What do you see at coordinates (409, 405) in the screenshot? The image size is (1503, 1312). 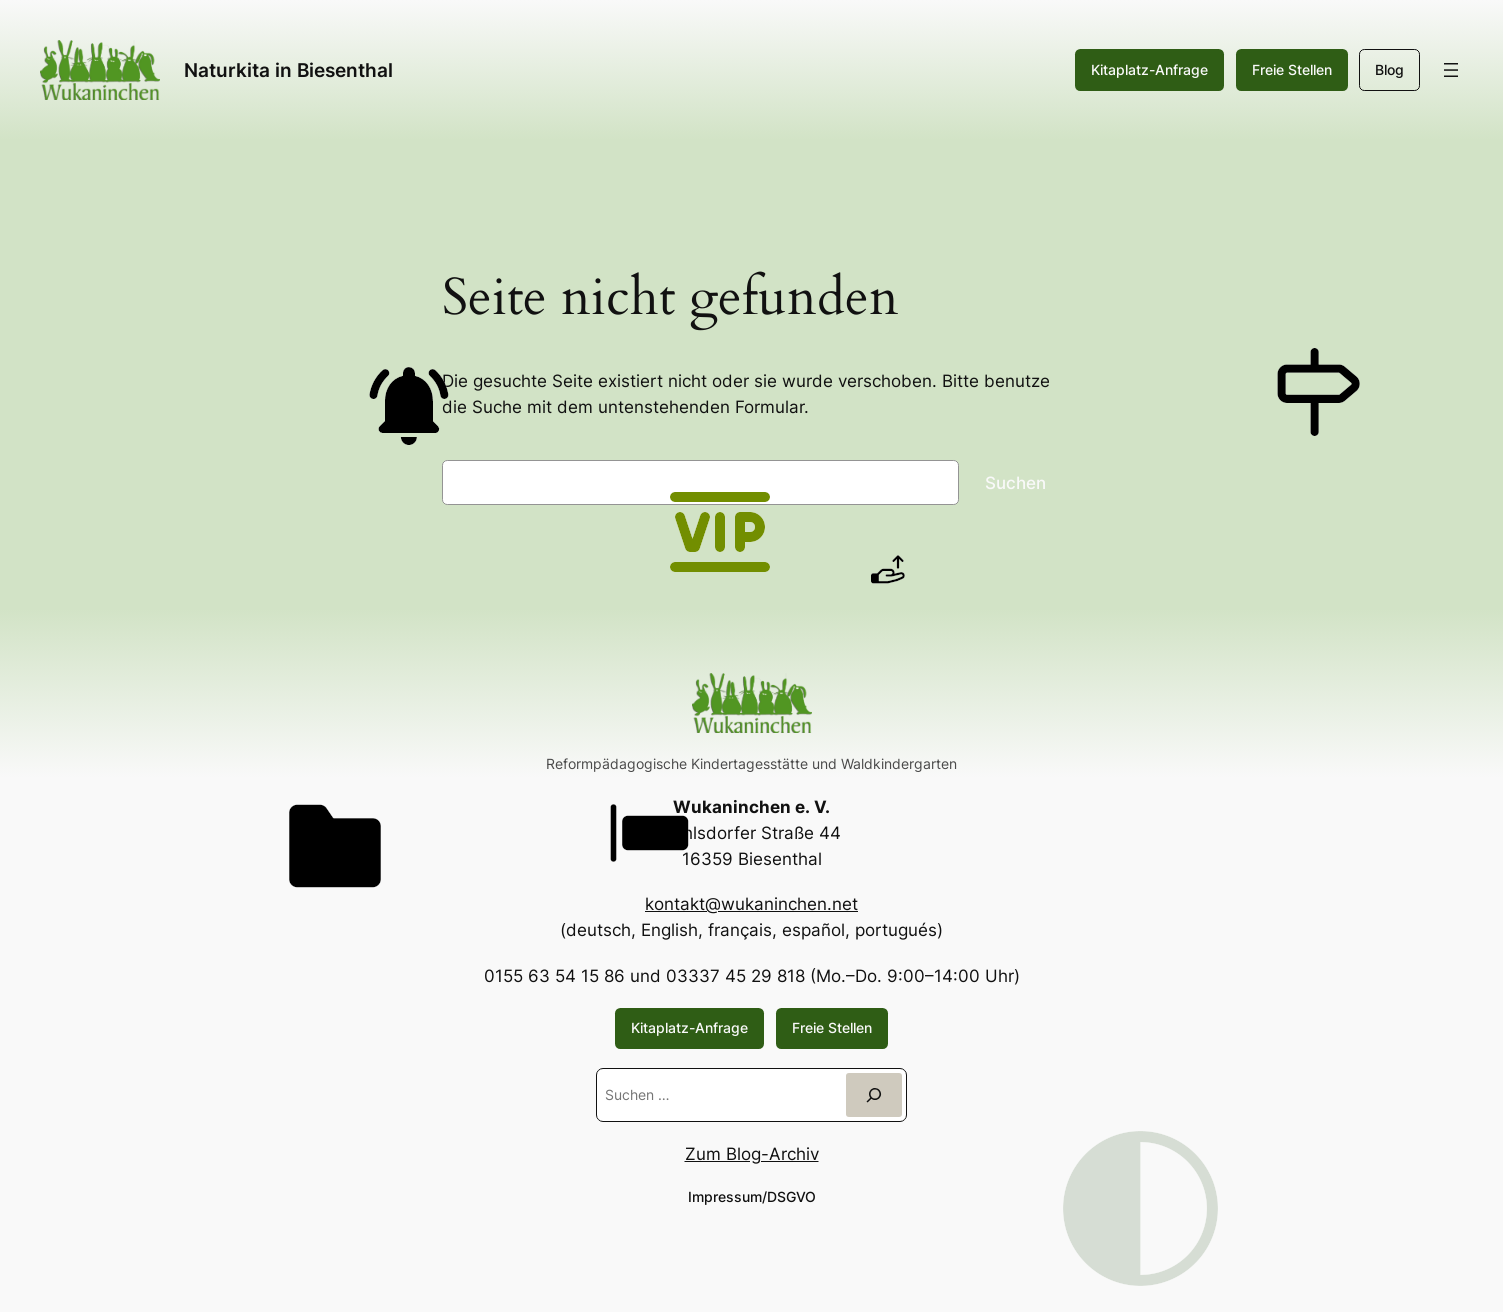 I see `indicates new or active notifications` at bounding box center [409, 405].